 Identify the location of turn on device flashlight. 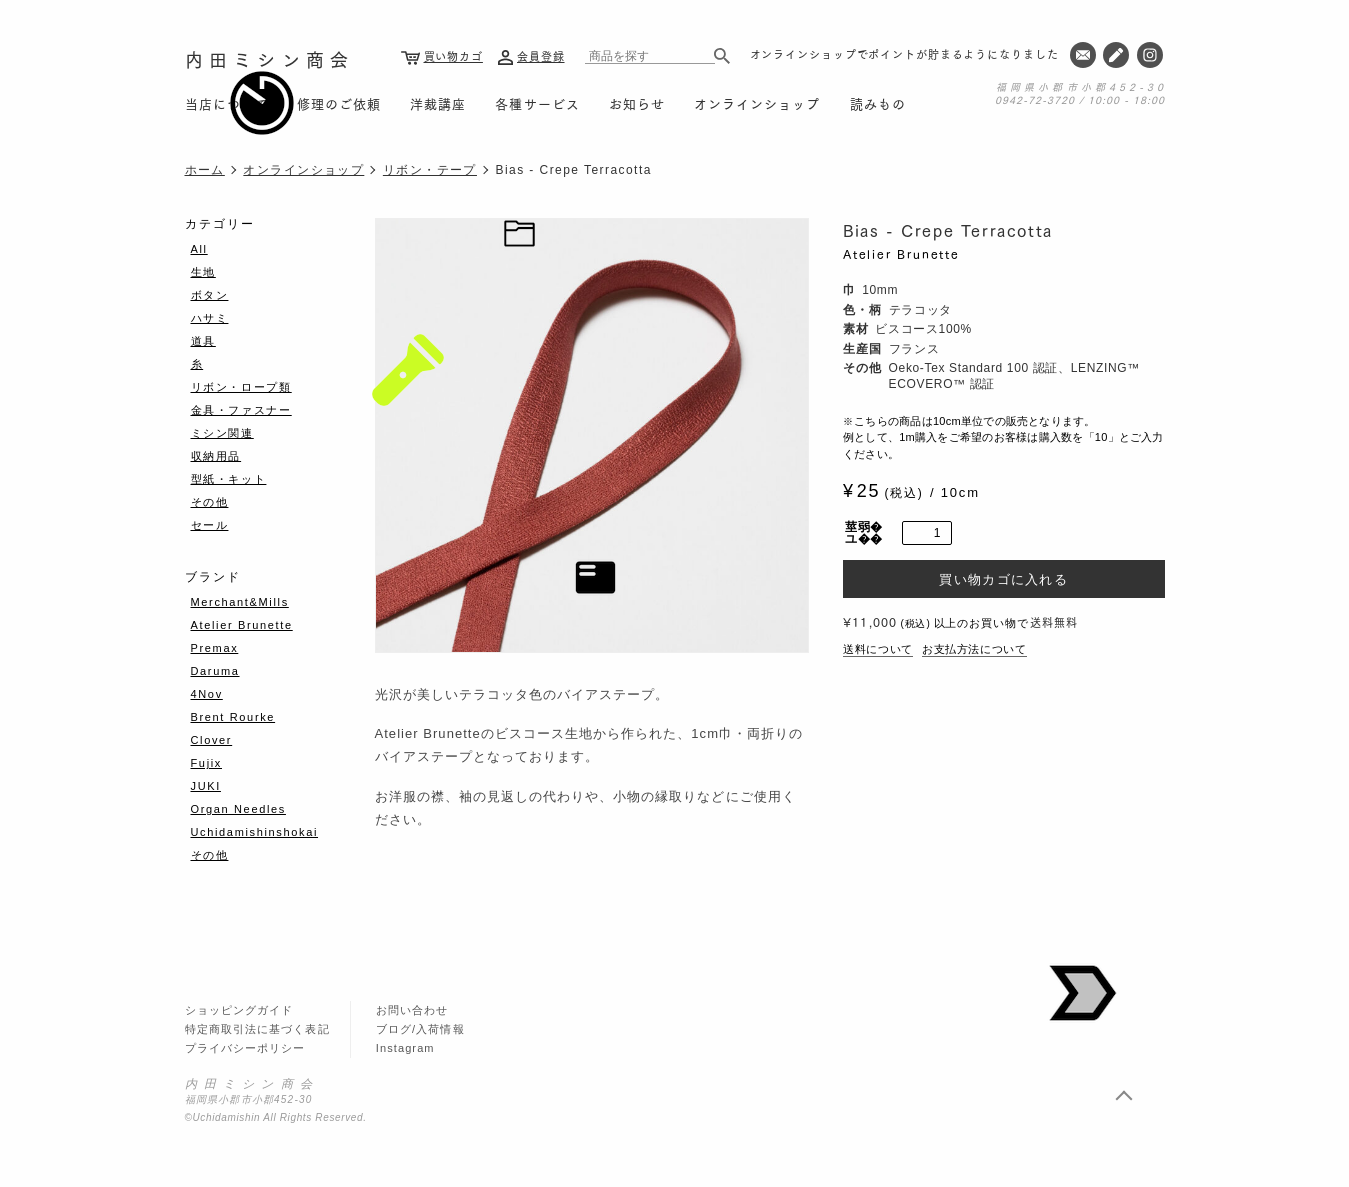
(408, 370).